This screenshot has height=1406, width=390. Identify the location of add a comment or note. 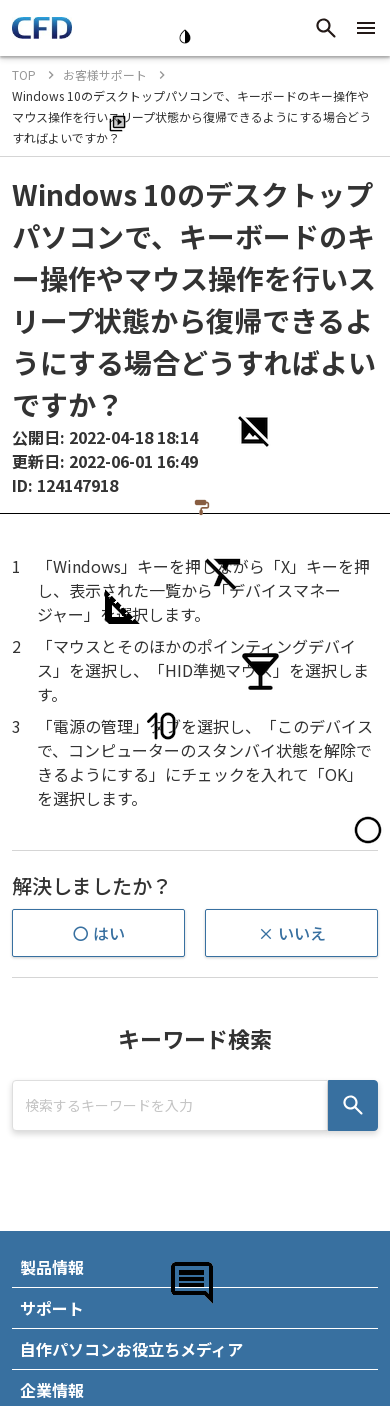
(192, 1283).